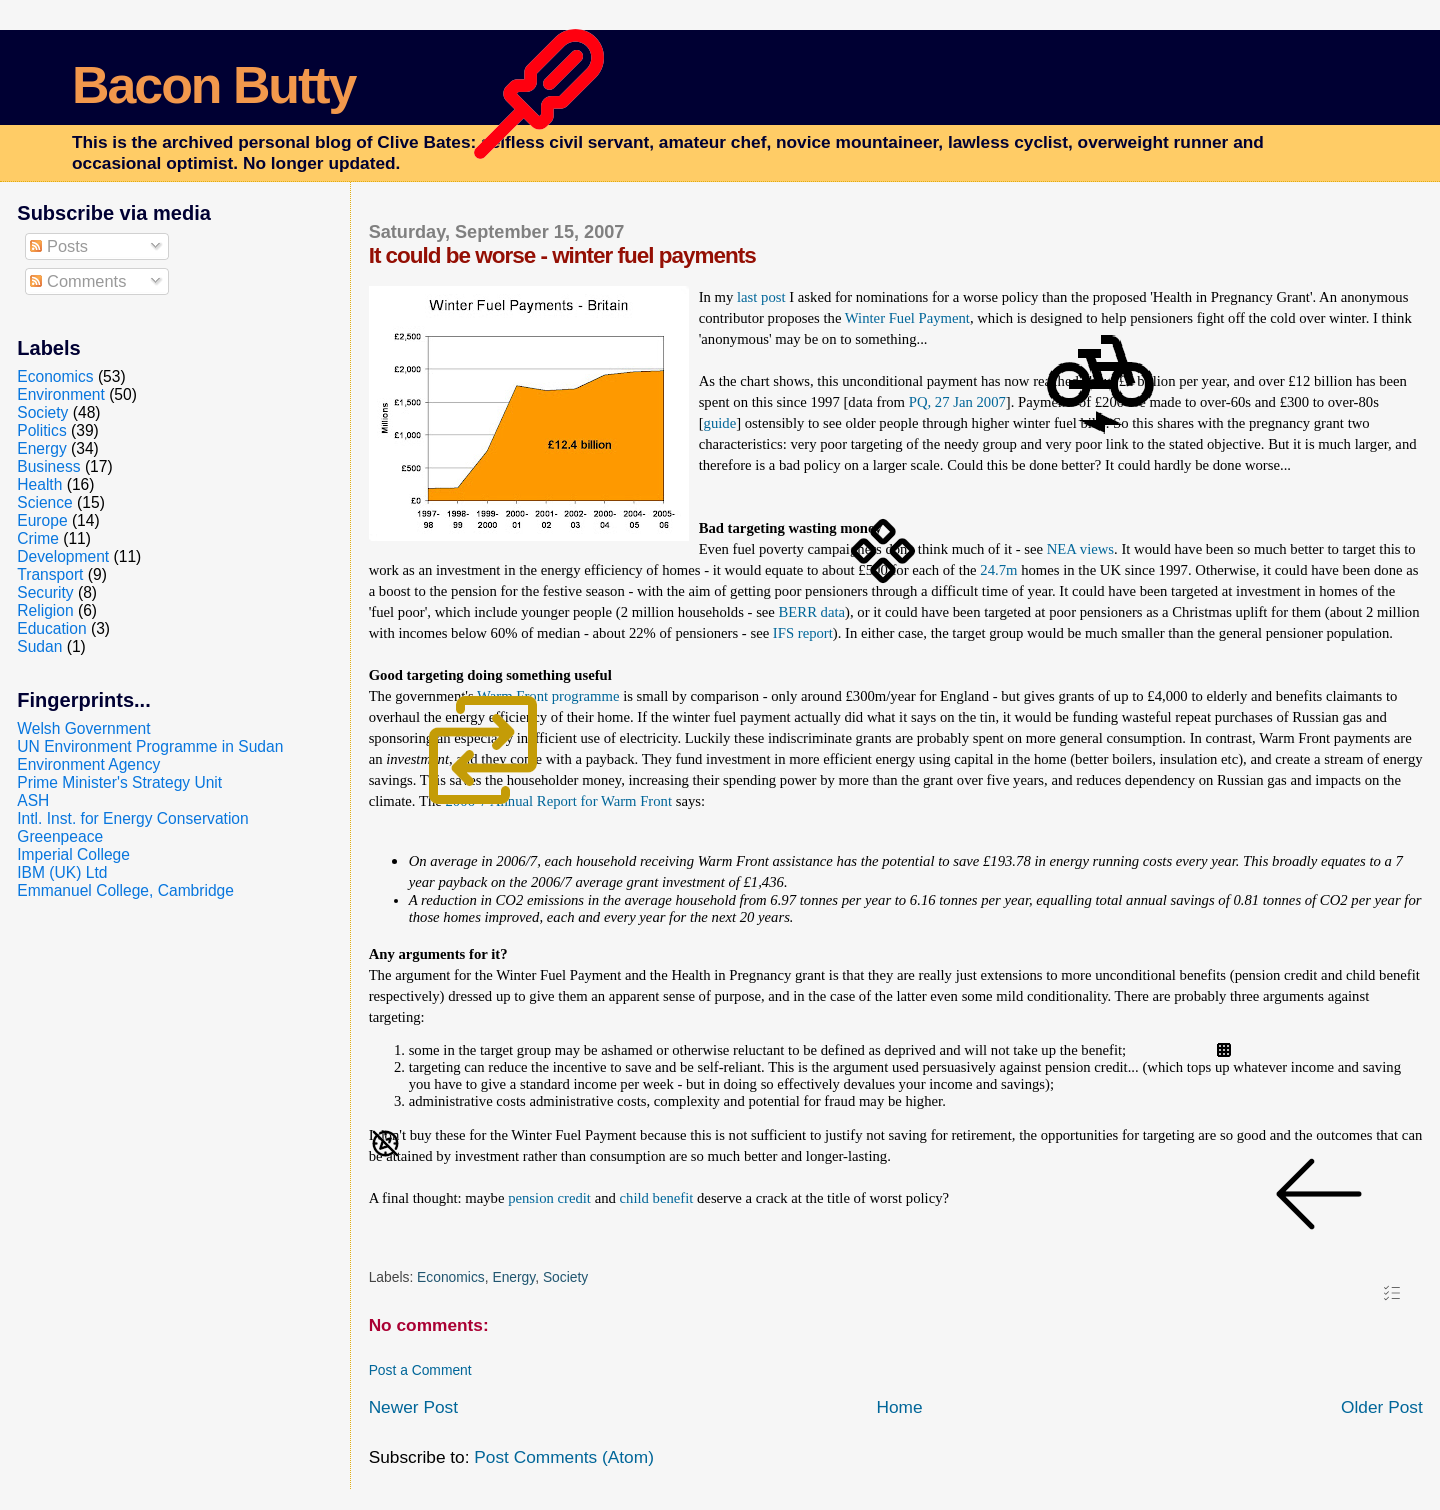 This screenshot has height=1510, width=1440. Describe the element at coordinates (1100, 384) in the screenshot. I see `find nearby electric bike rentals` at that location.